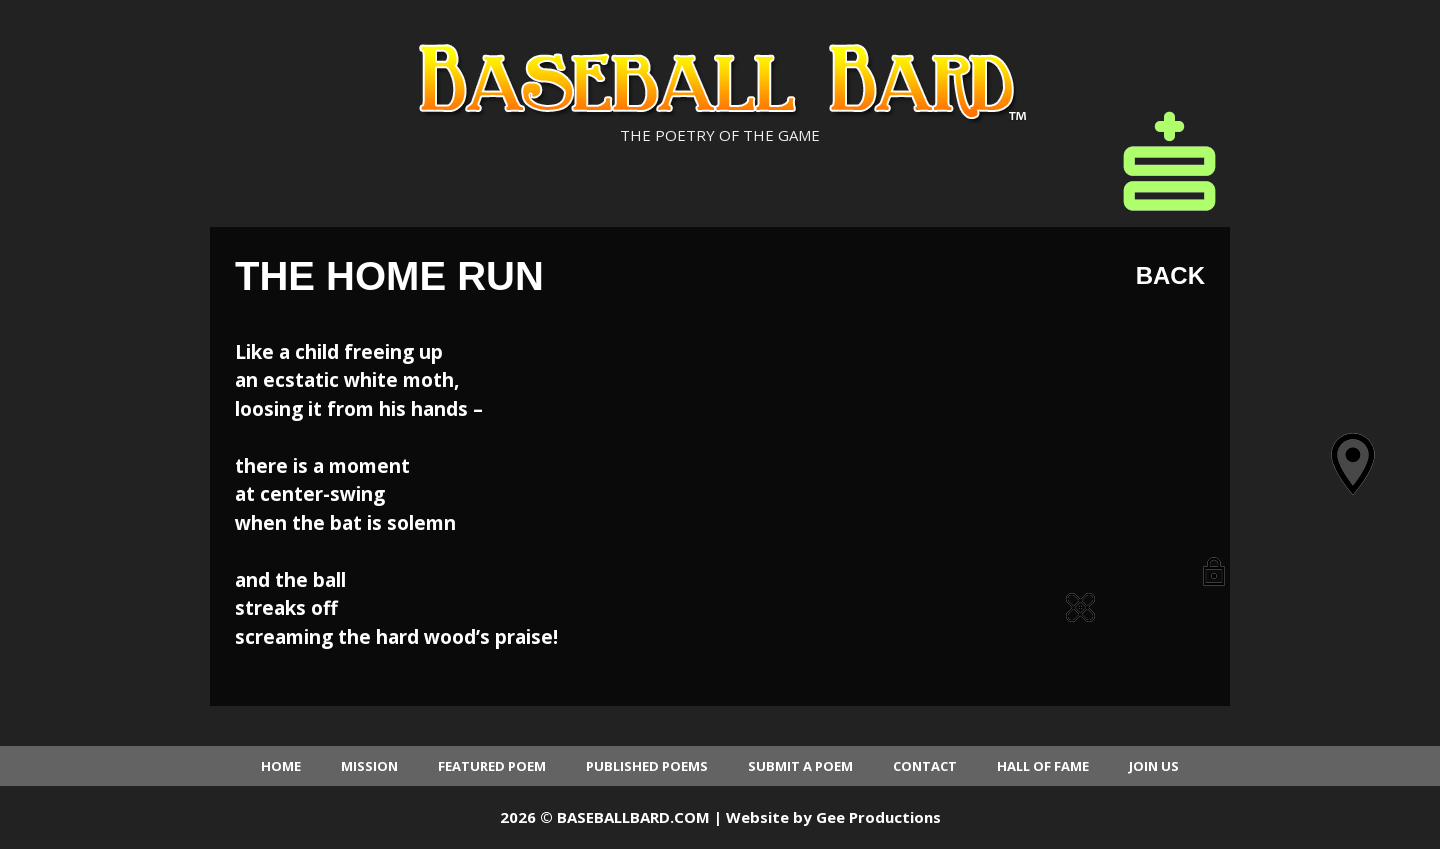  What do you see at coordinates (1214, 572) in the screenshot?
I see `indicates a locked or secured item` at bounding box center [1214, 572].